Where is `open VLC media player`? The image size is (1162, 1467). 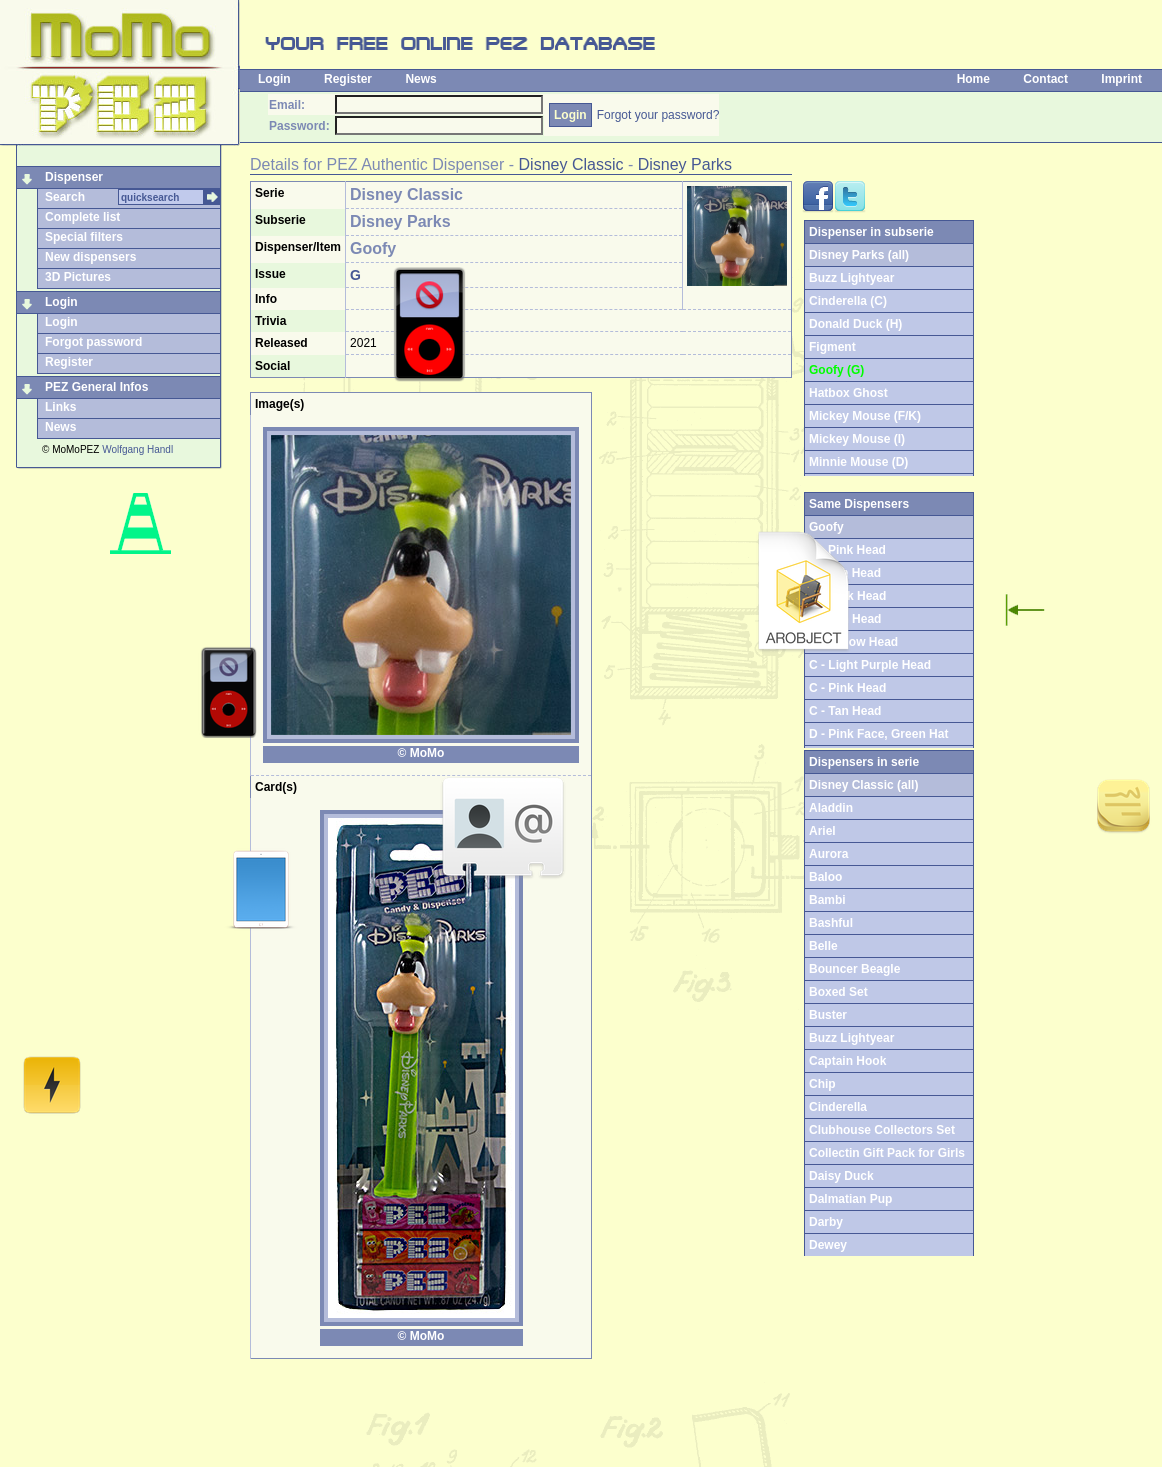 open VLC media player is located at coordinates (140, 523).